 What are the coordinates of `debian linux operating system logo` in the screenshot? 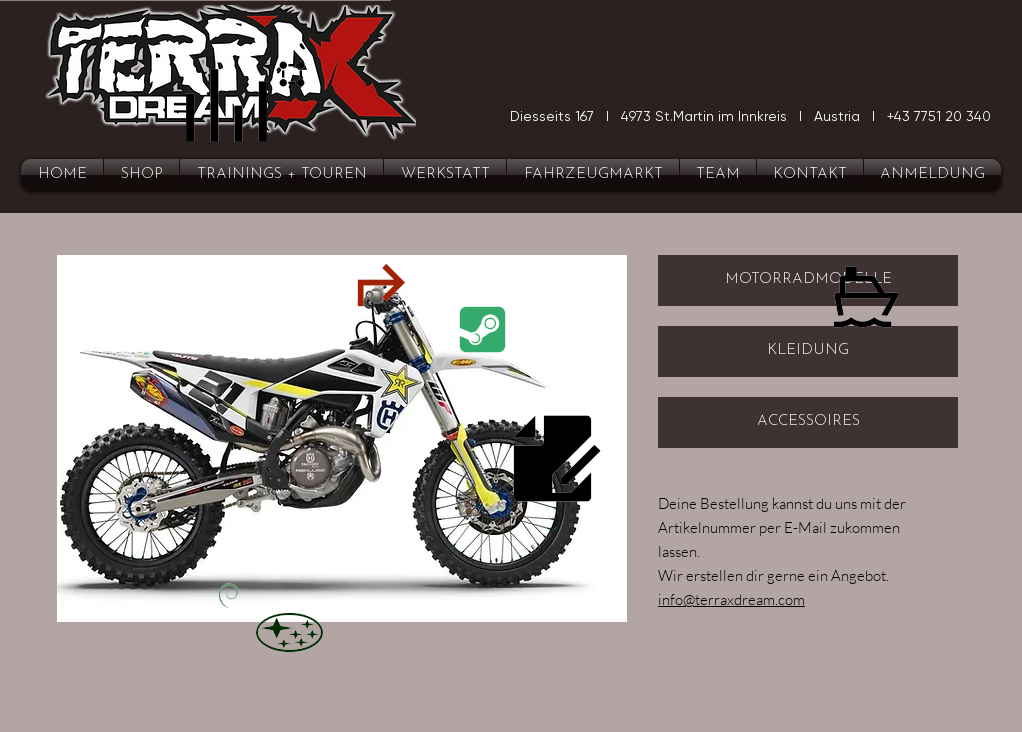 It's located at (228, 595).